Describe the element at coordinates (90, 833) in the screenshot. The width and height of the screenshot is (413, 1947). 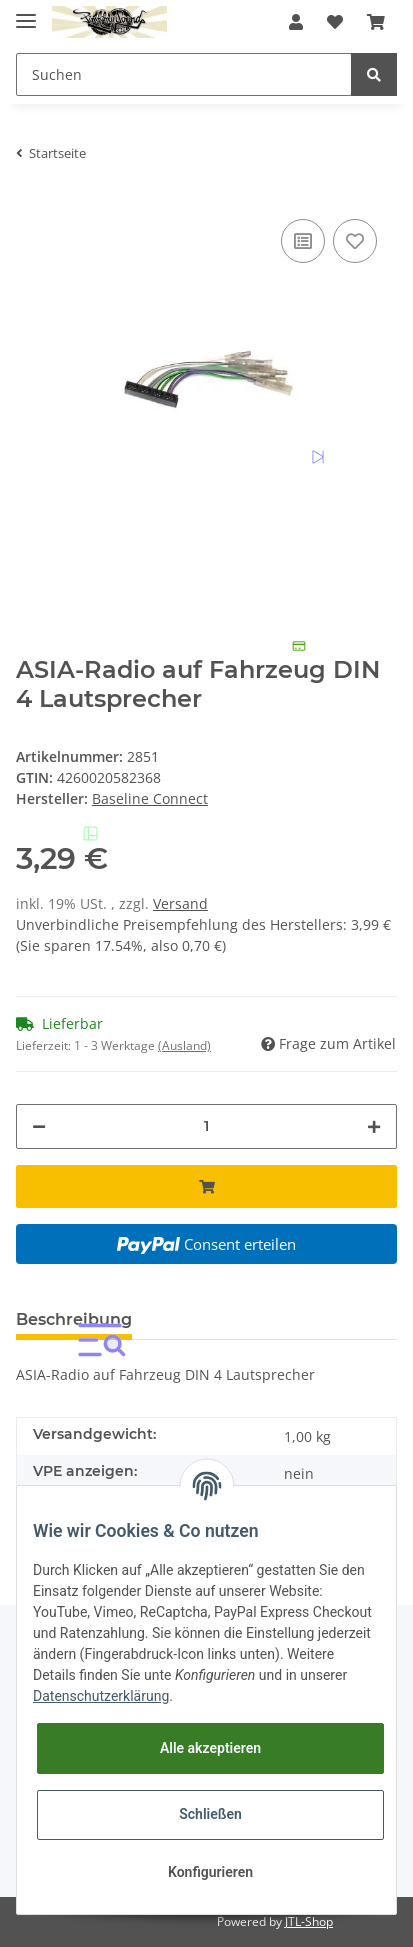
I see `switch to left-bottom panel layout` at that location.